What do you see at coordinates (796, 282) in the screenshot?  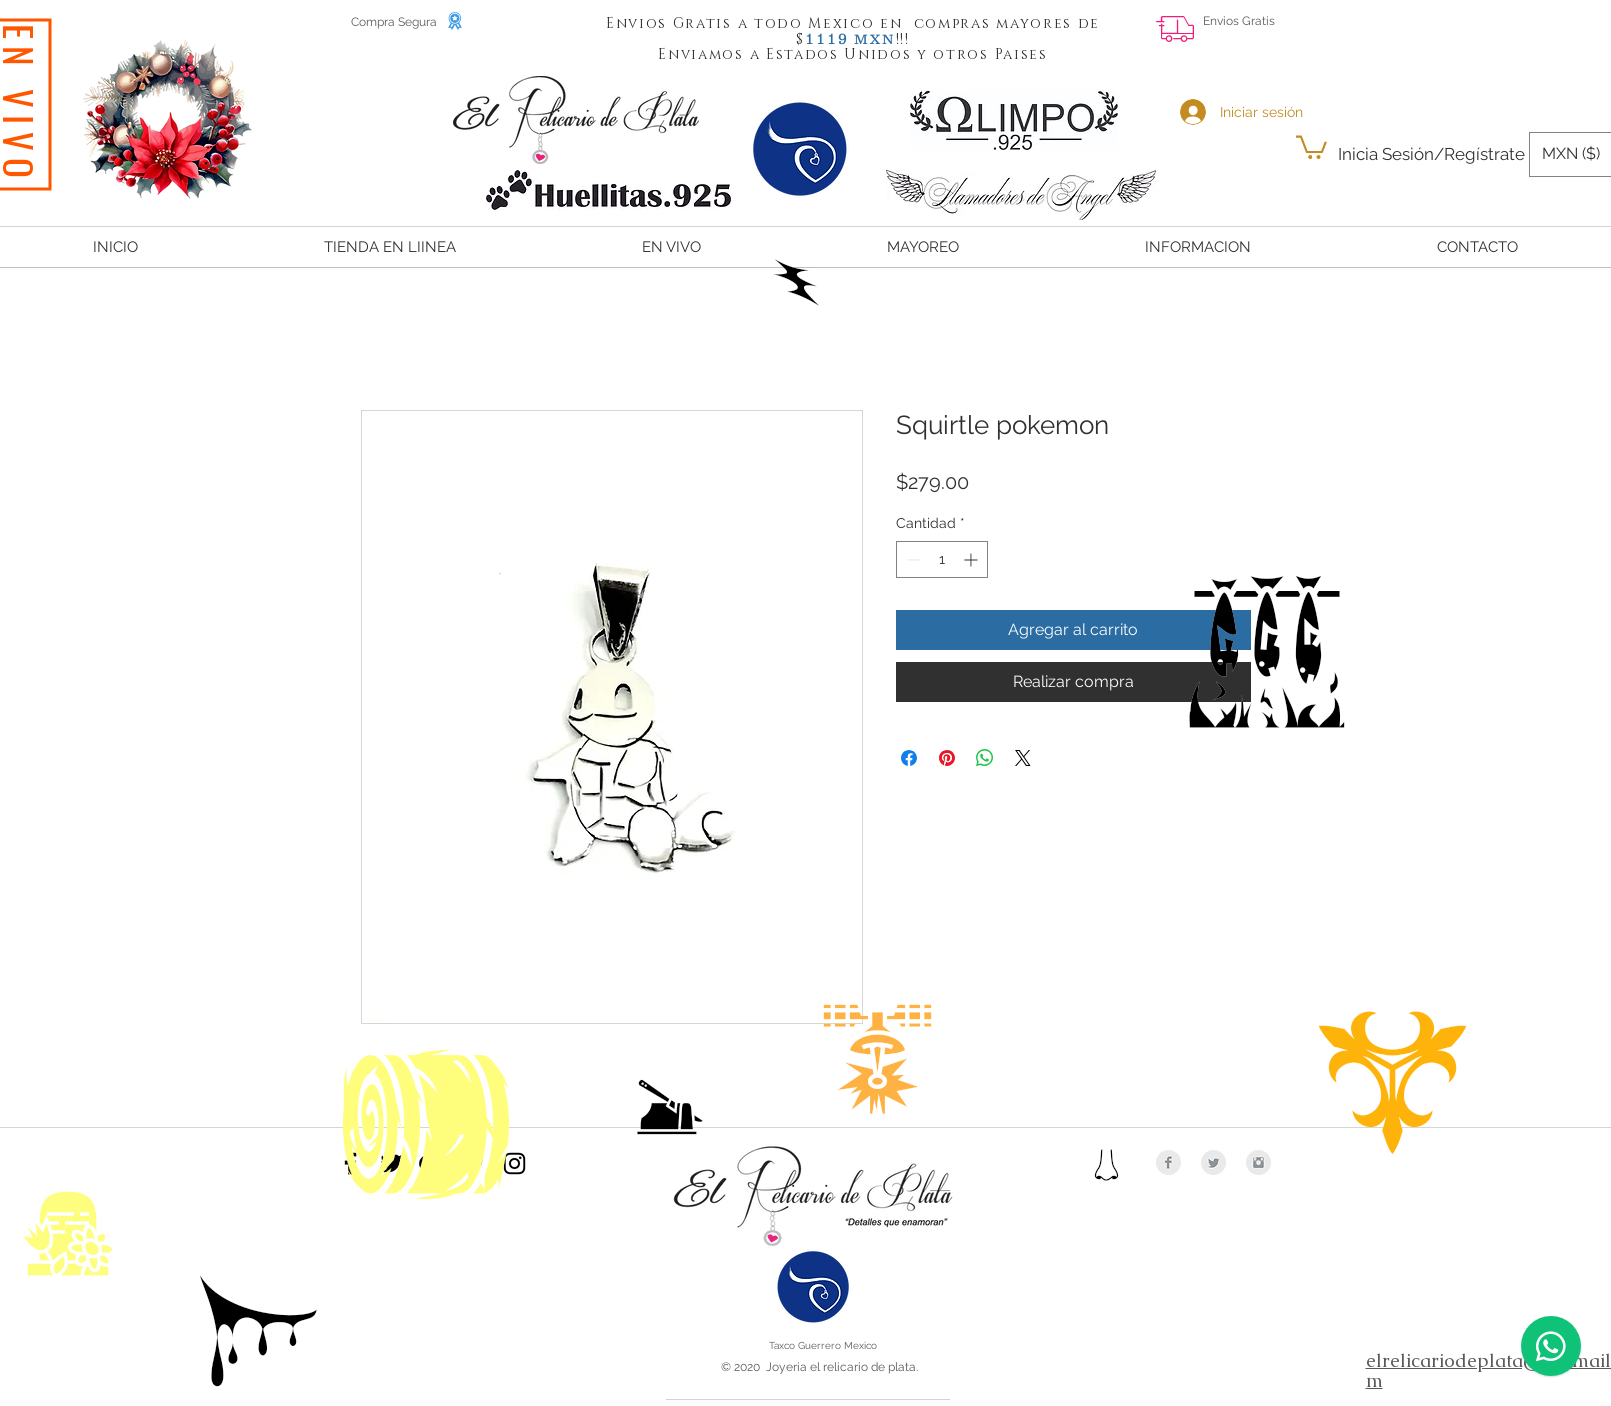 I see `indicates damage or injury status` at bounding box center [796, 282].